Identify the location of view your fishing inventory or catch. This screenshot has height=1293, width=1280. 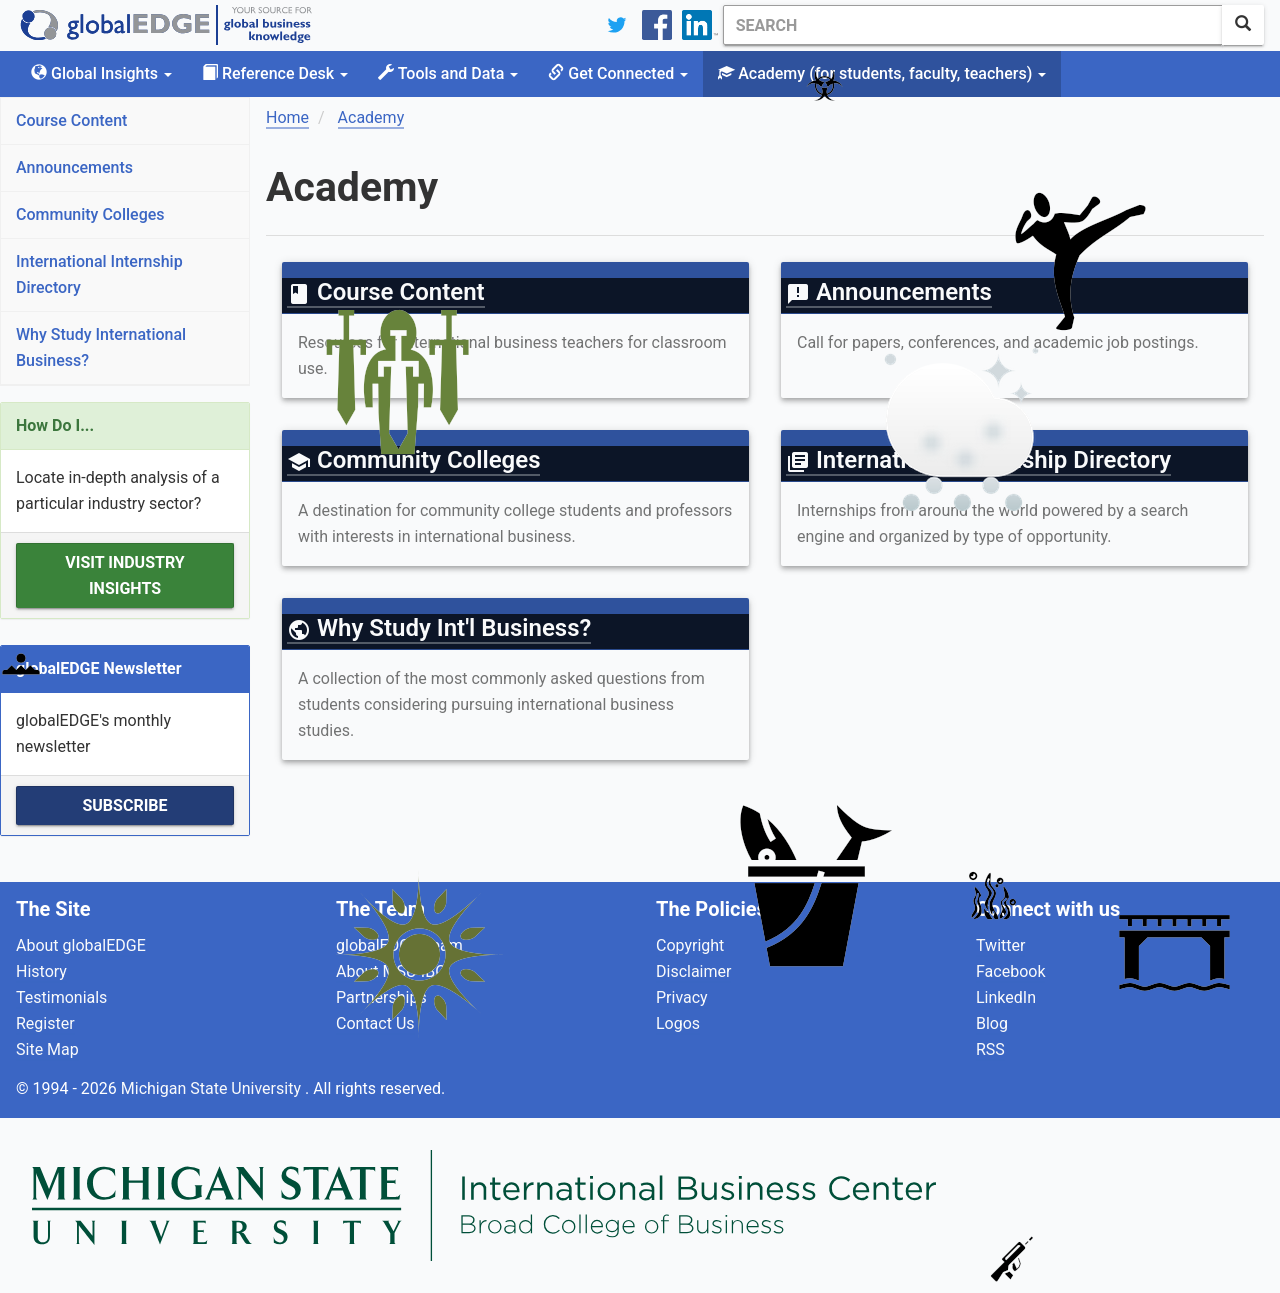
(806, 885).